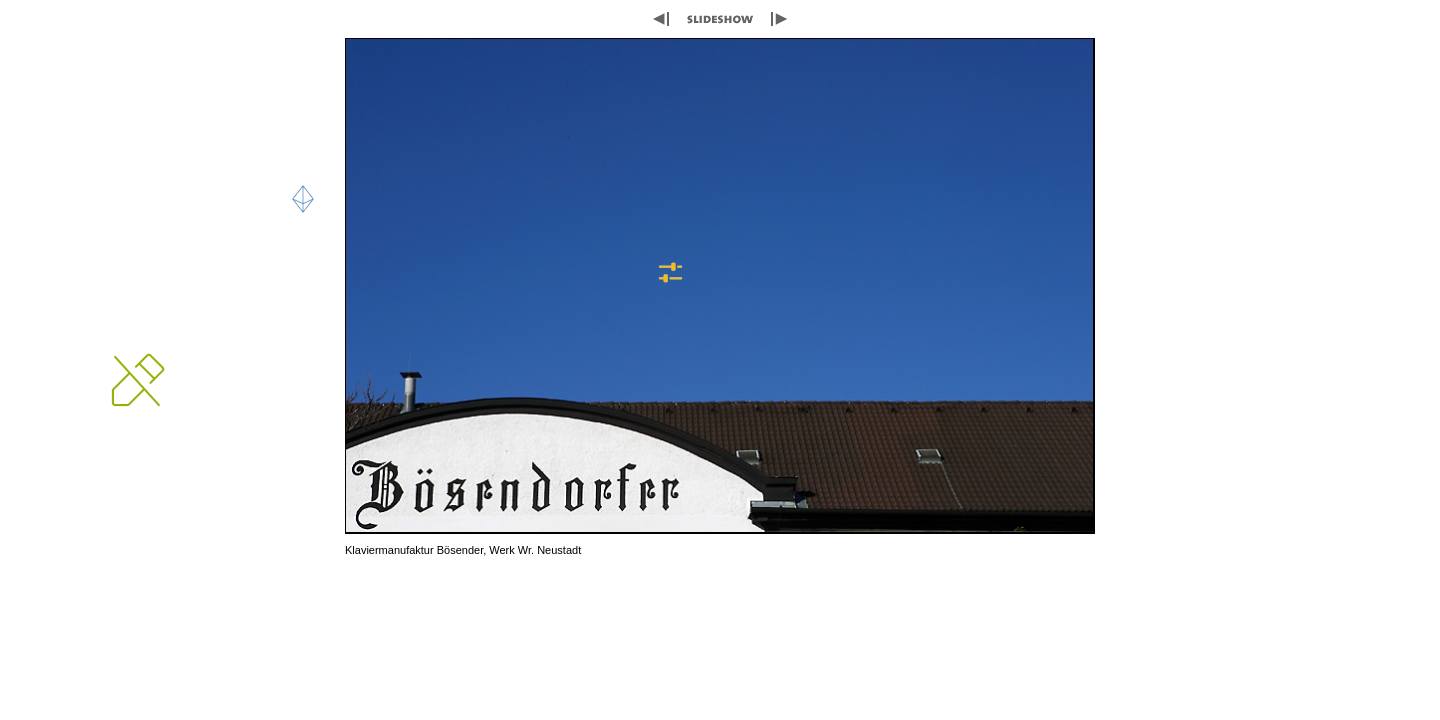  Describe the element at coordinates (303, 199) in the screenshot. I see `view ethereum balance or wallet` at that location.